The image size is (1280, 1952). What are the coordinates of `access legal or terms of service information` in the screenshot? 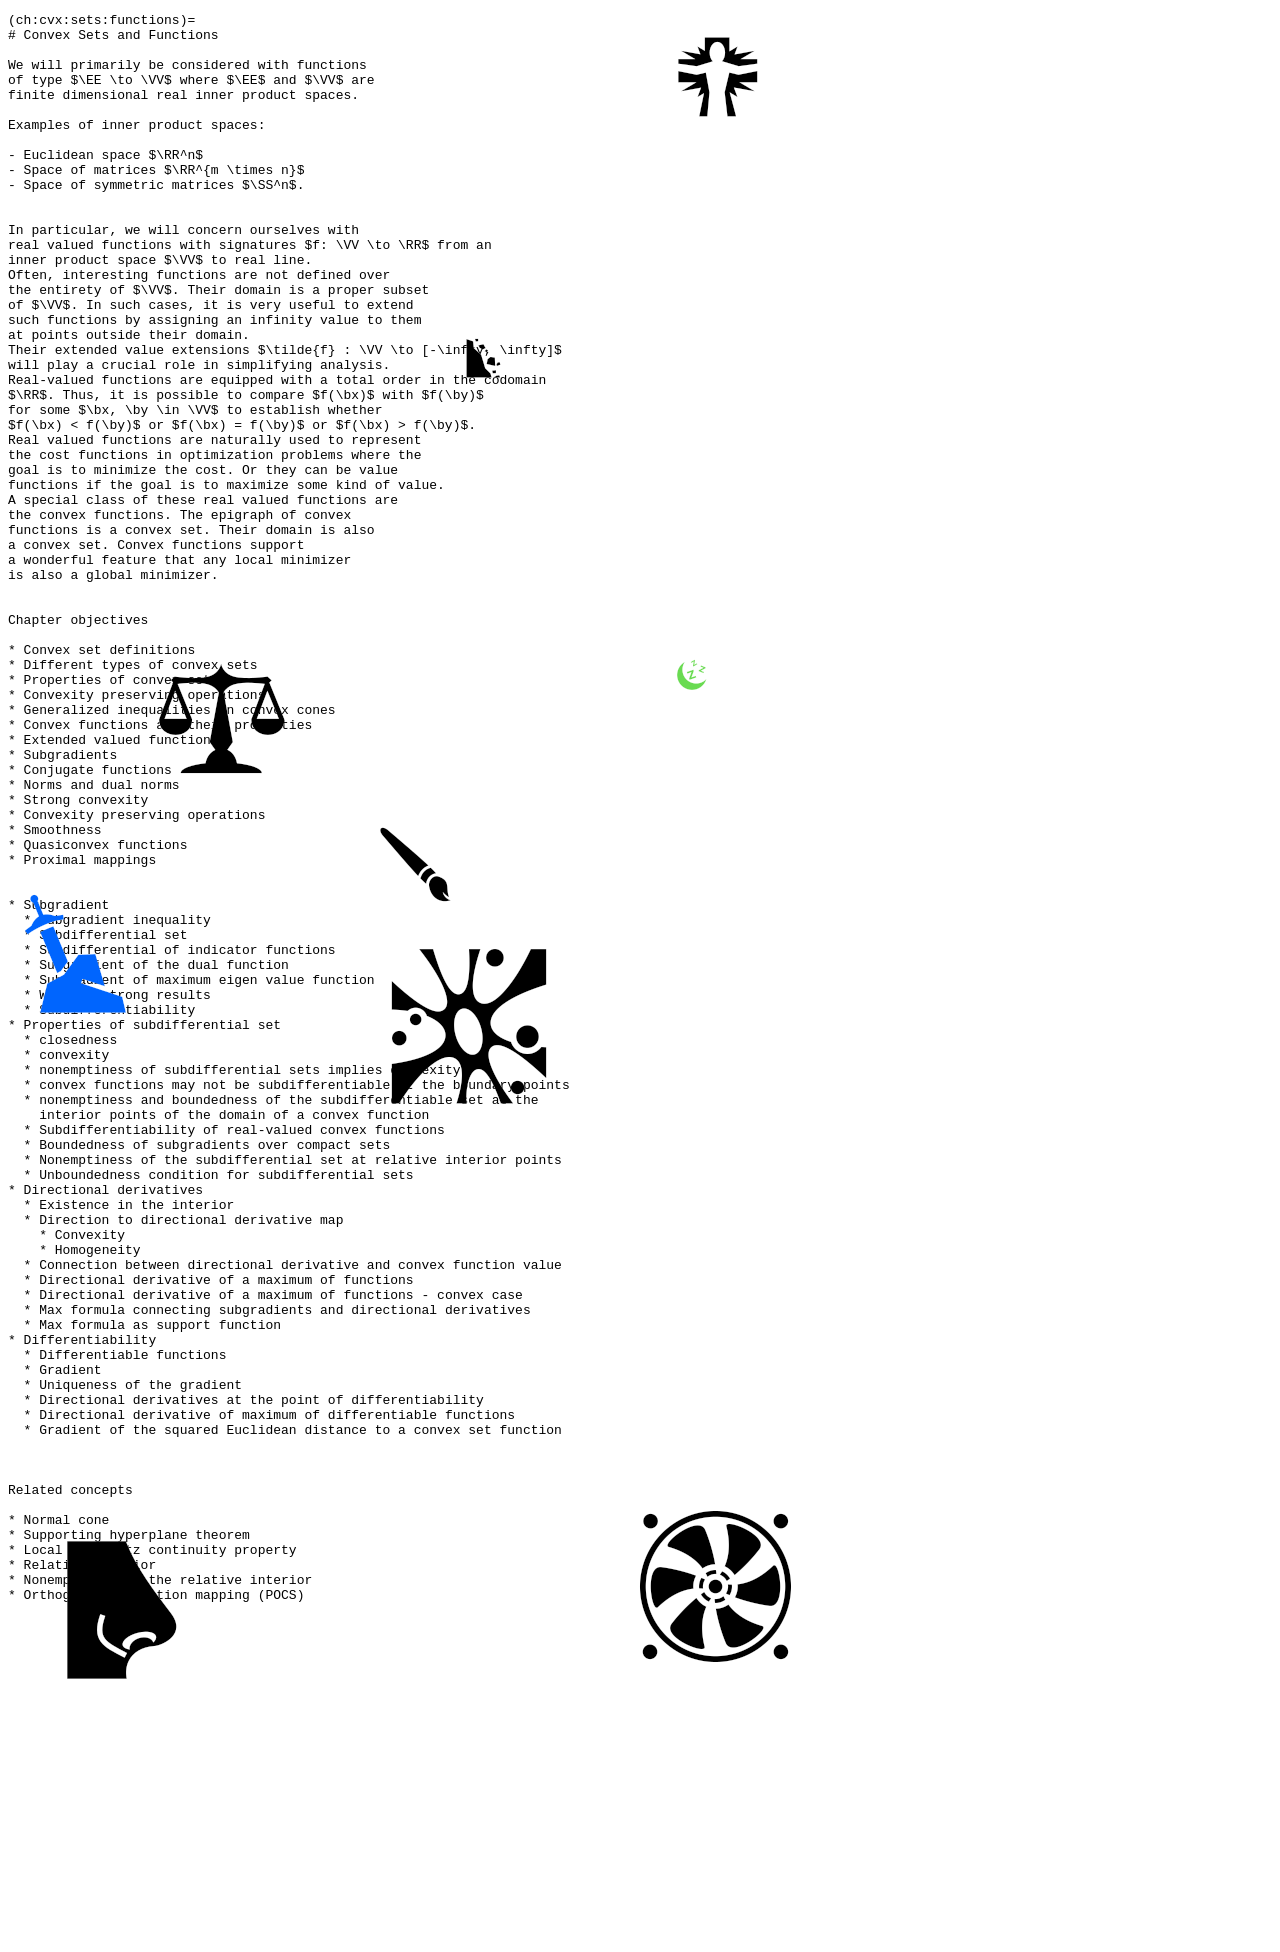 It's located at (221, 716).